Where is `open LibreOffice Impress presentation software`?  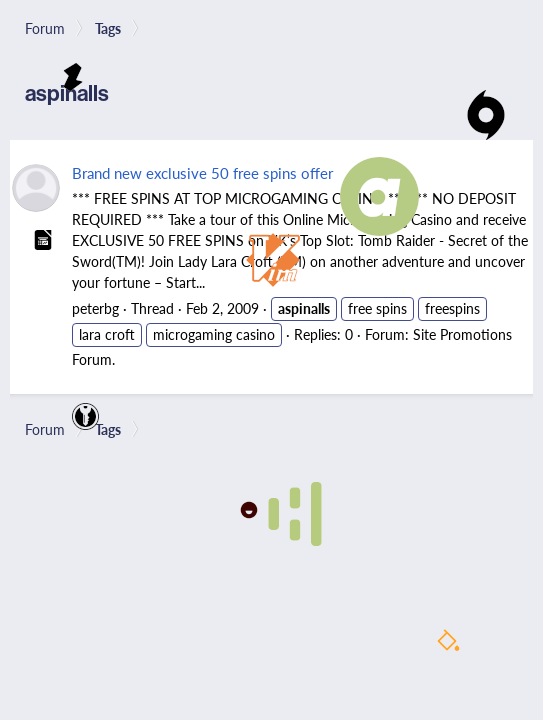 open LibreOffice Impress presentation software is located at coordinates (43, 240).